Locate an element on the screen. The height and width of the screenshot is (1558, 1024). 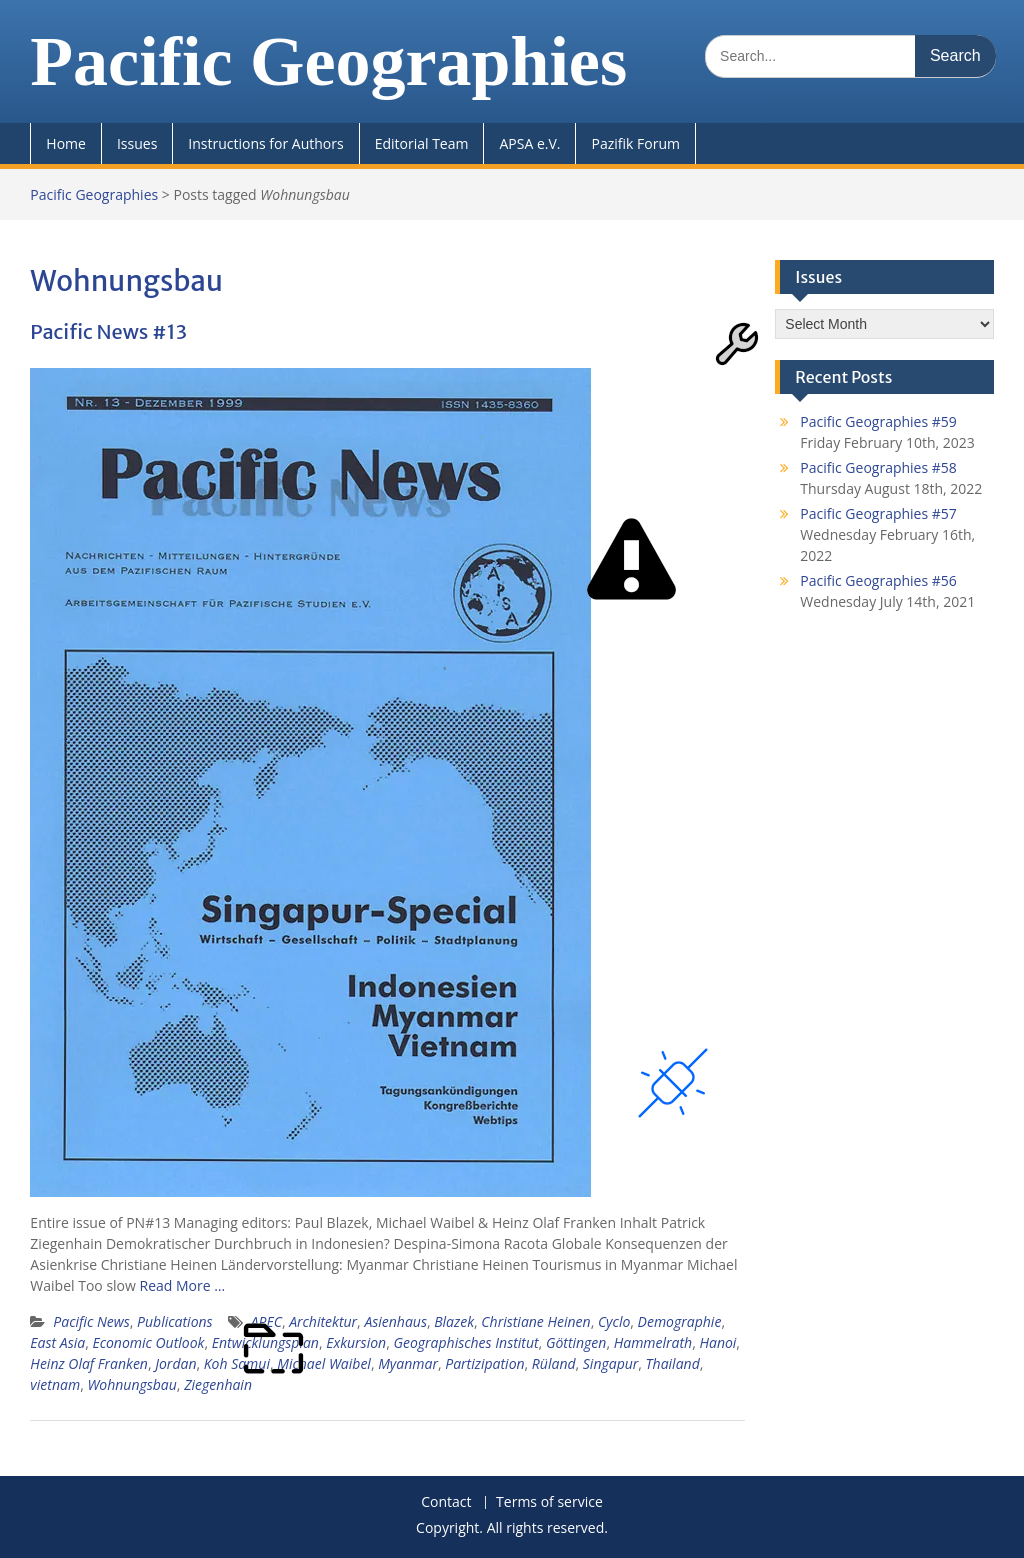
indicates an active connection established is located at coordinates (673, 1083).